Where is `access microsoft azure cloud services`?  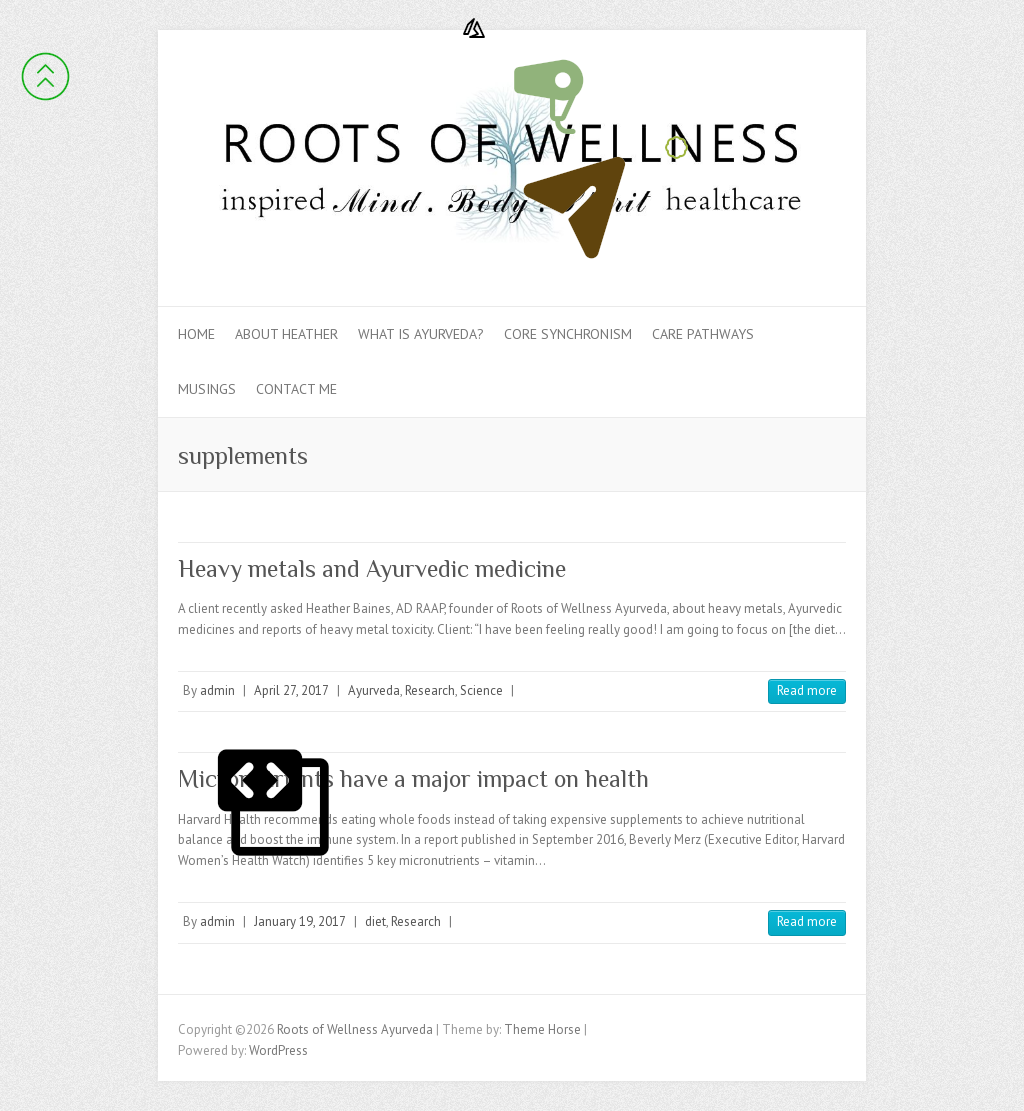
access microsoft azure cloud services is located at coordinates (474, 29).